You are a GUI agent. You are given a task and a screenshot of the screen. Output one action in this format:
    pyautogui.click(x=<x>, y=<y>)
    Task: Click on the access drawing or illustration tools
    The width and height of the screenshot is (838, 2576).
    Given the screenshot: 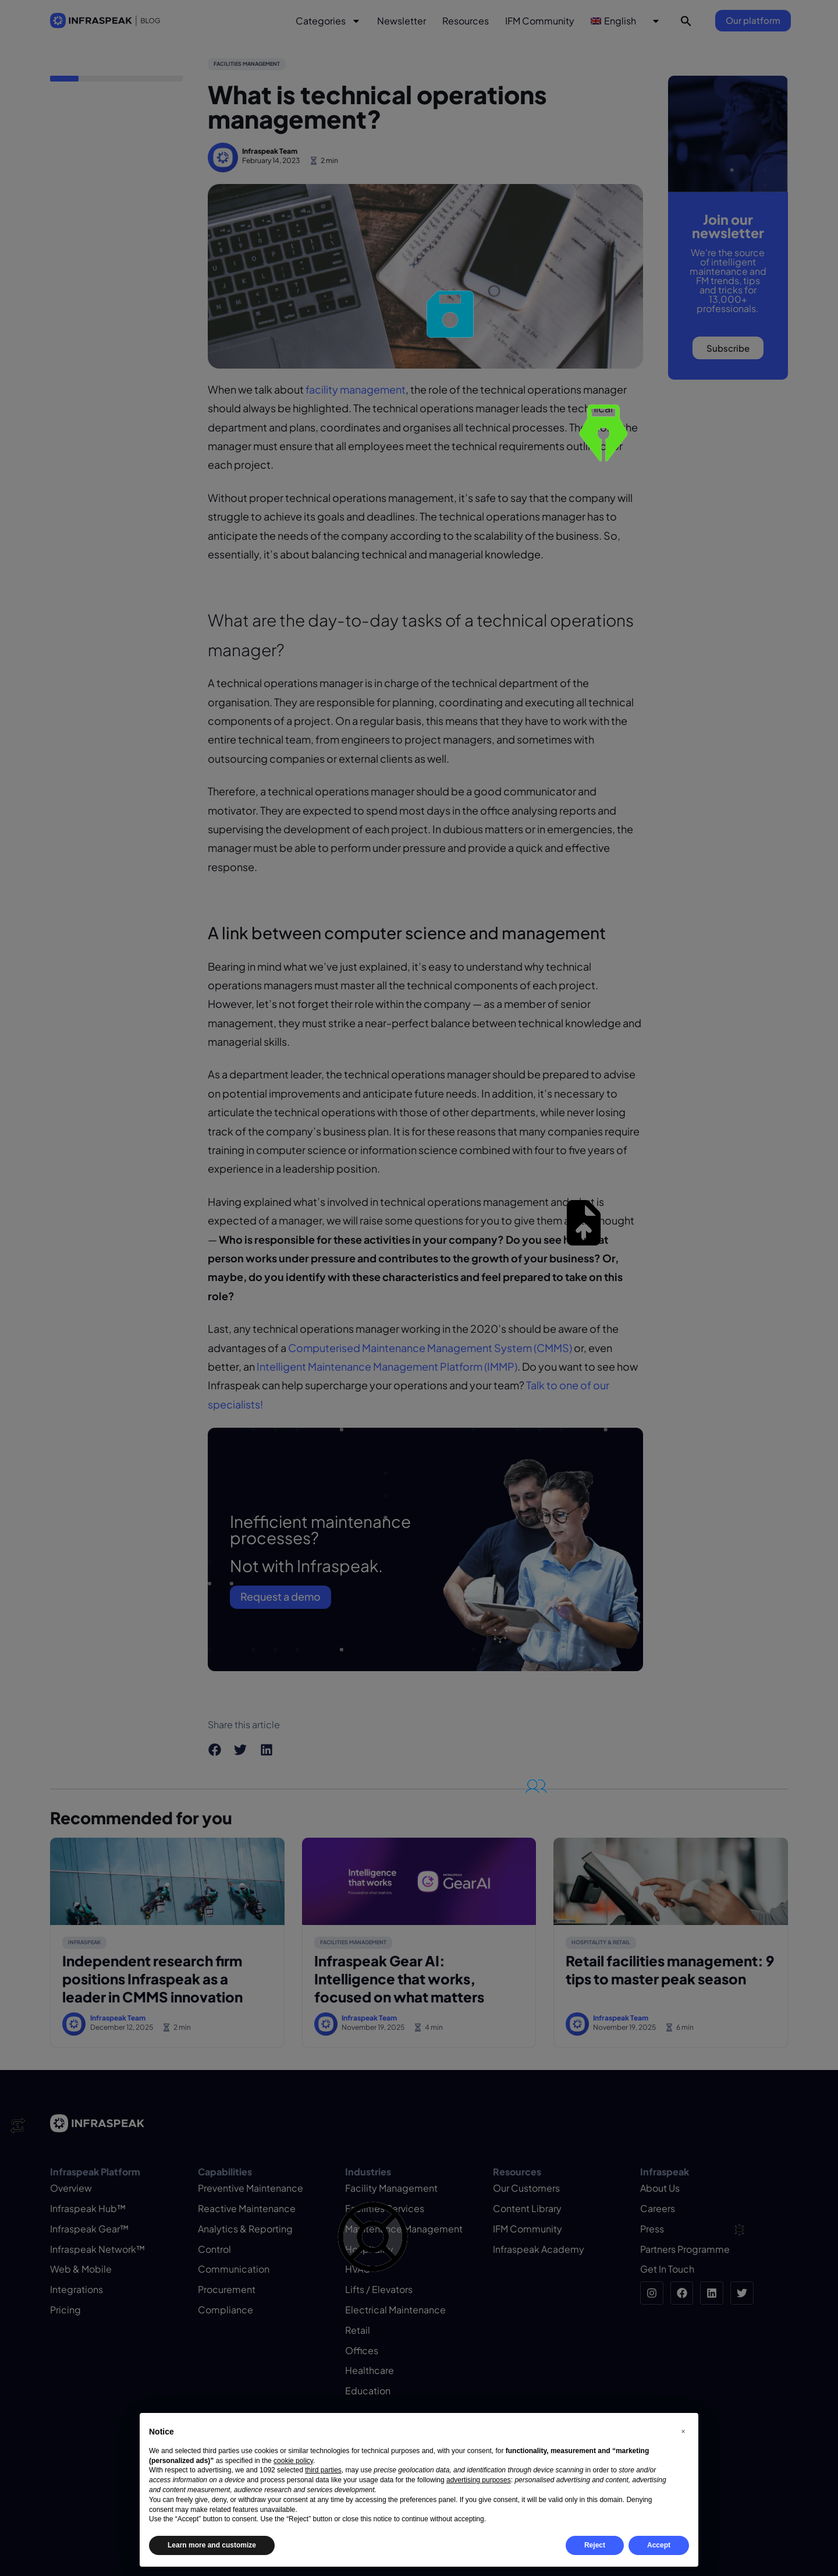 What is the action you would take?
    pyautogui.click(x=603, y=433)
    